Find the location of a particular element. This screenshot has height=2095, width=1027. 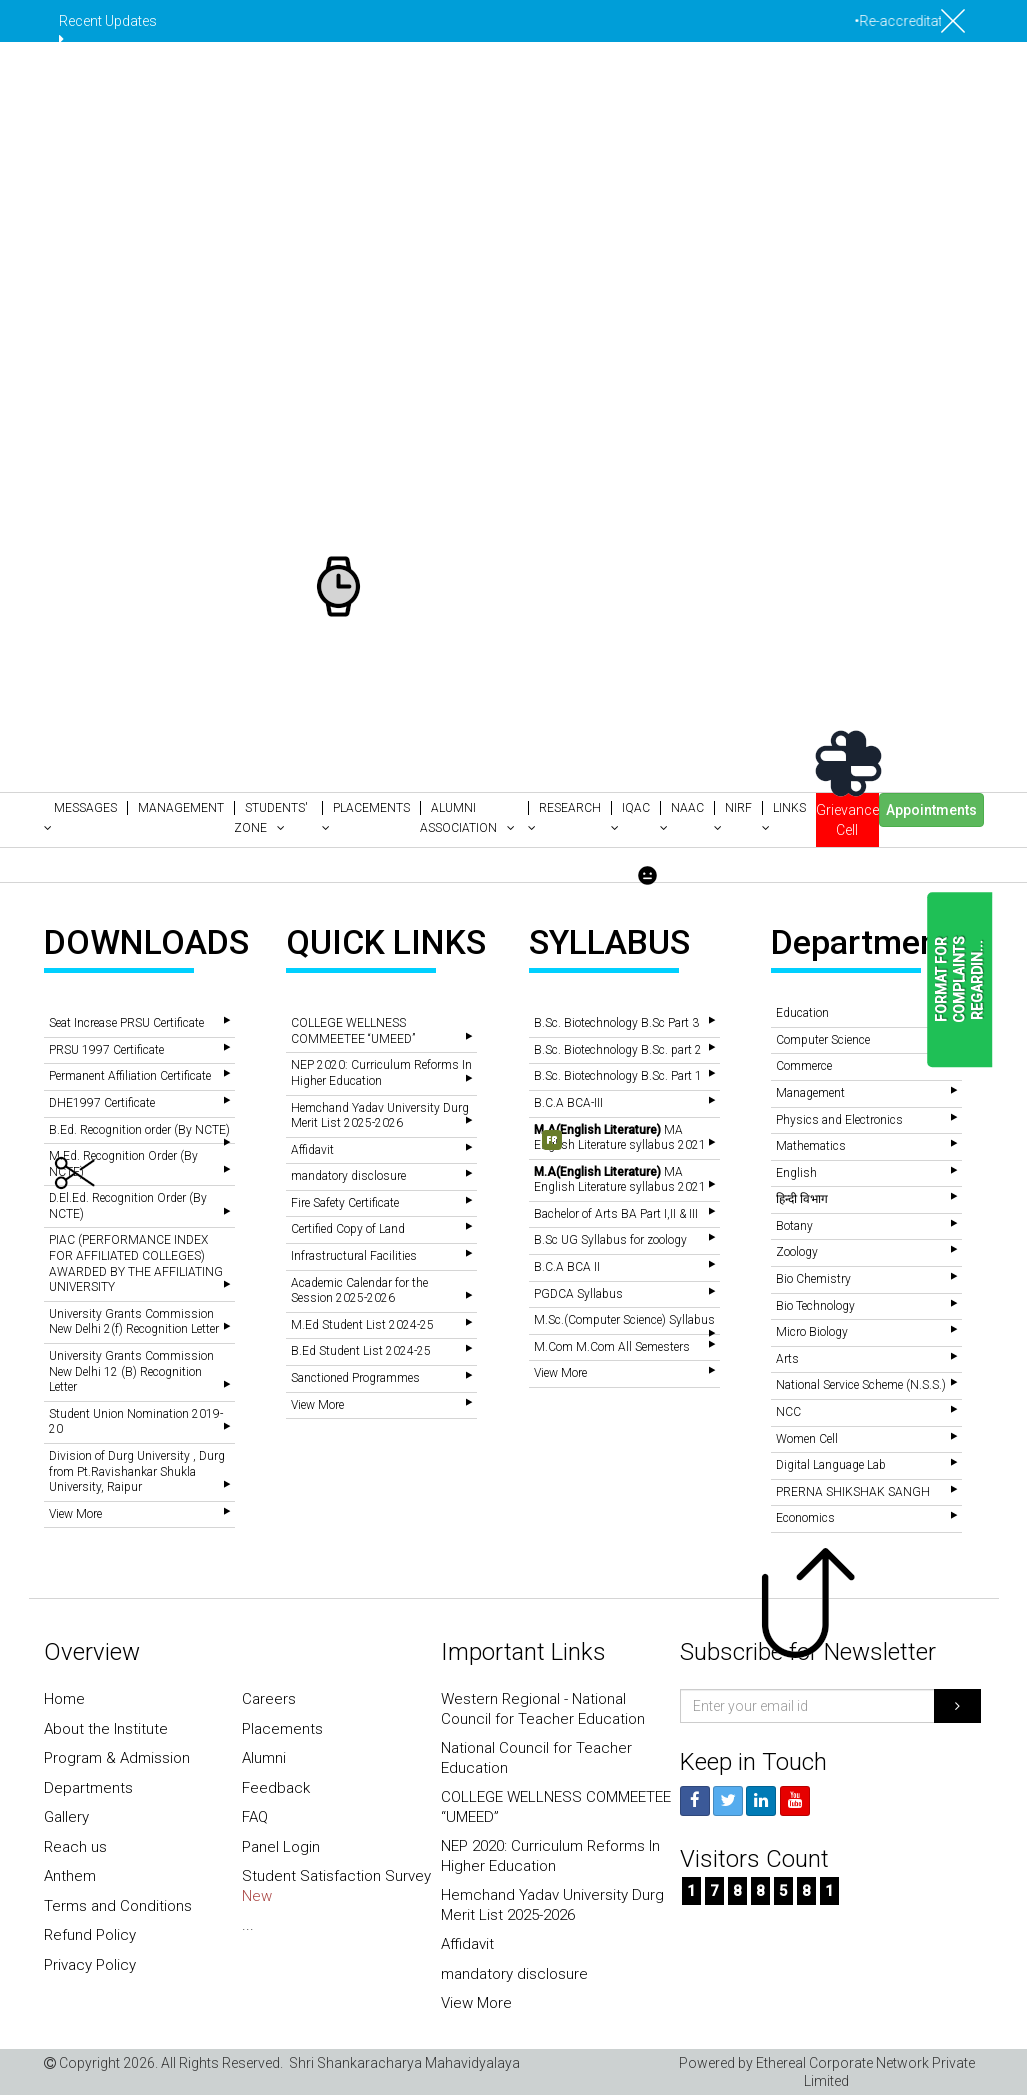

view time or clock settings is located at coordinates (338, 586).